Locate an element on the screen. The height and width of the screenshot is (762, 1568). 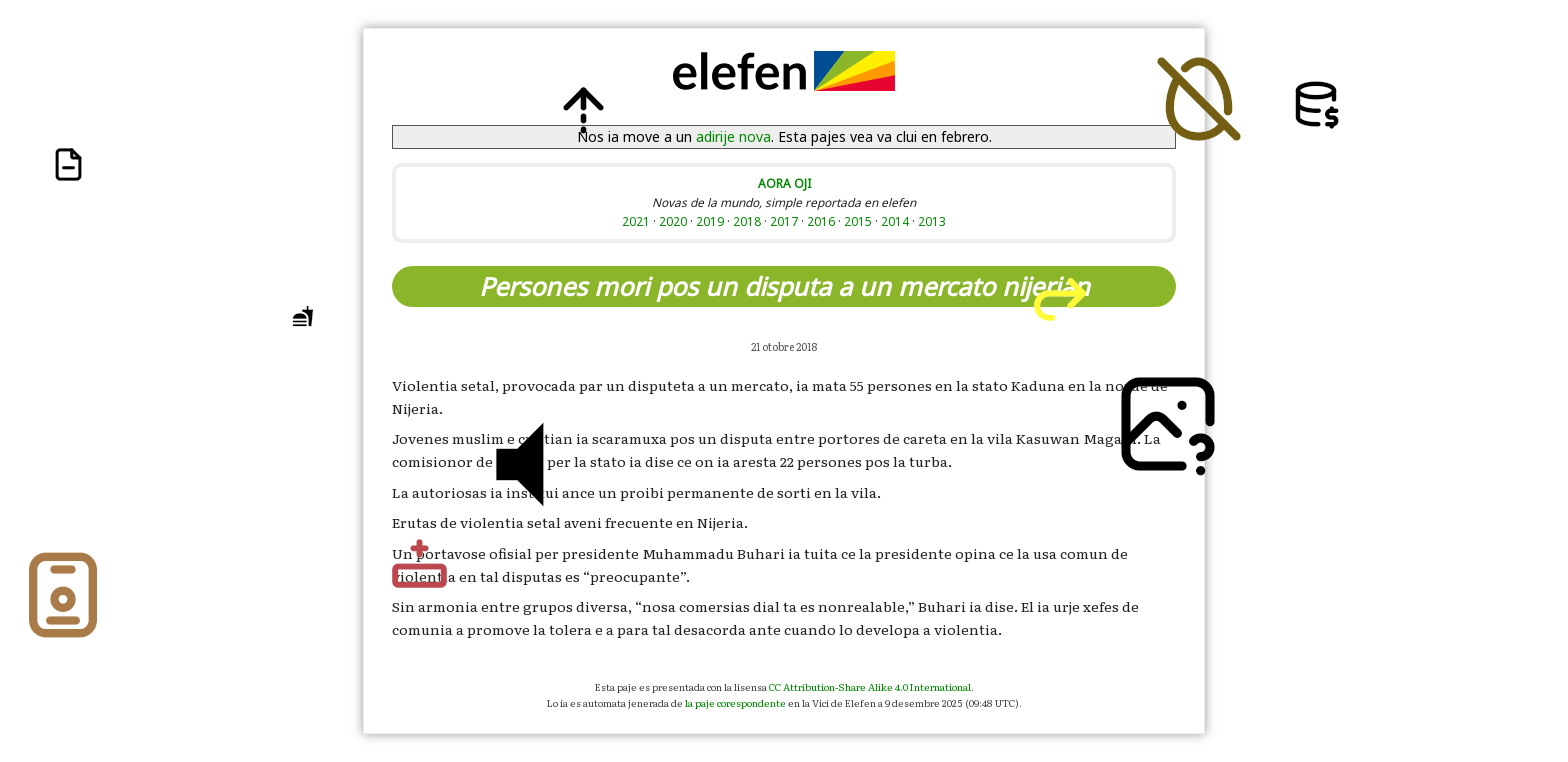
view database pricing or costs is located at coordinates (1316, 104).